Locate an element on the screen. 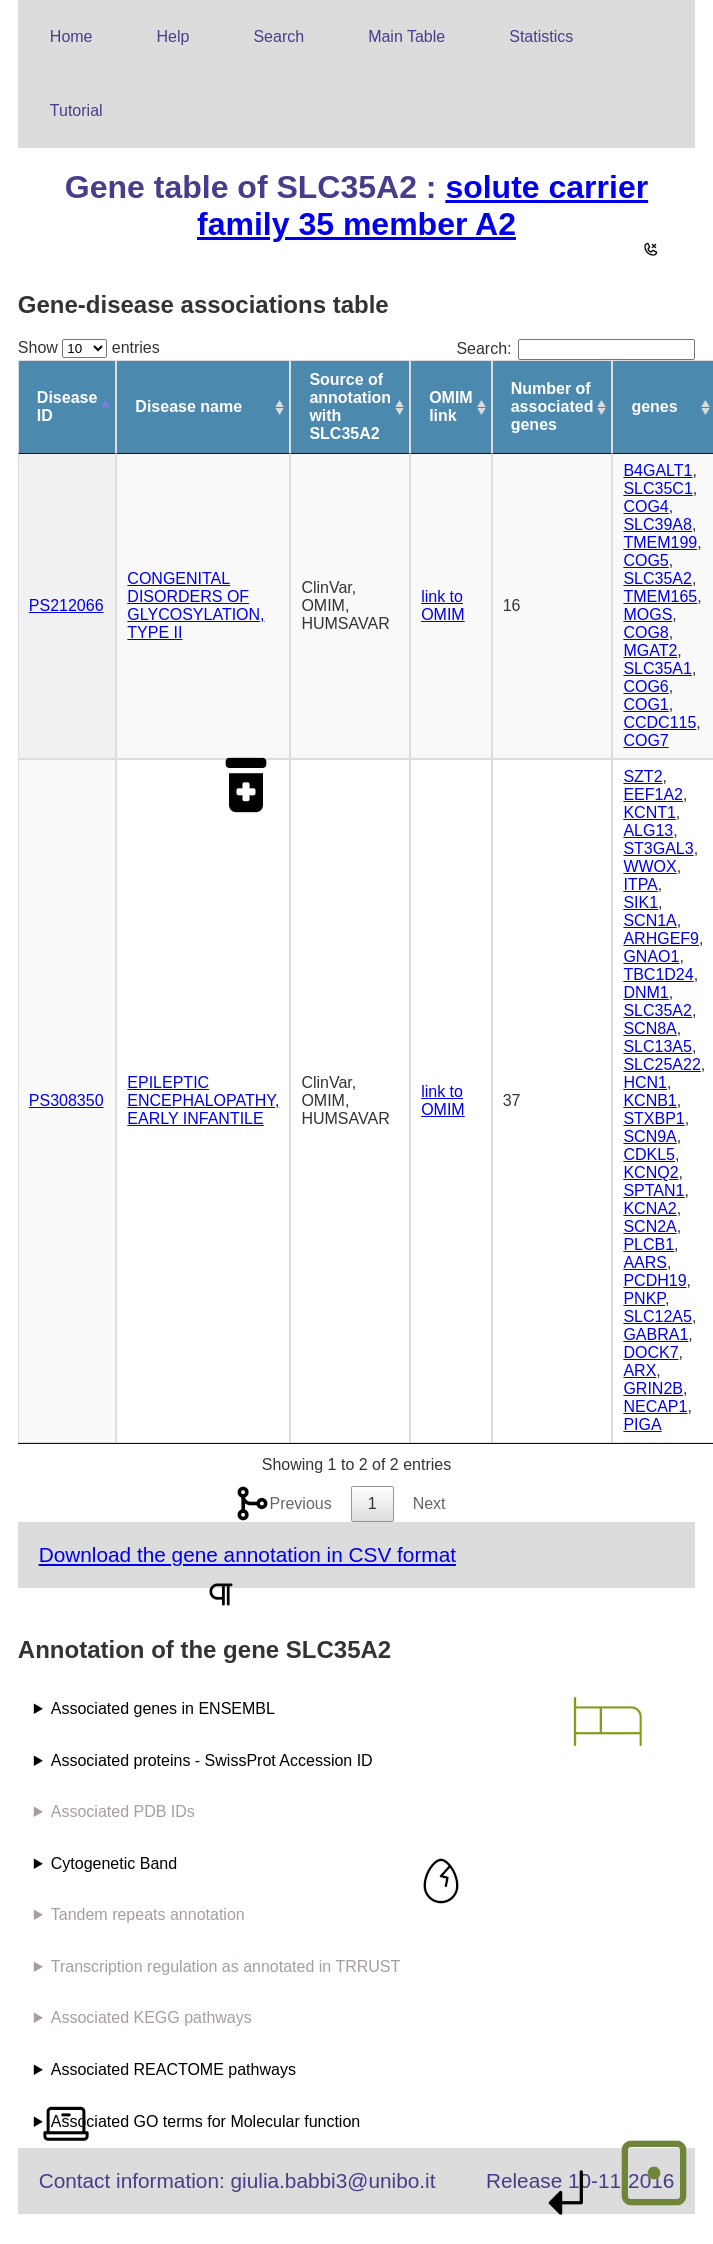 The image size is (713, 2244). merge branches in version control is located at coordinates (252, 1503).